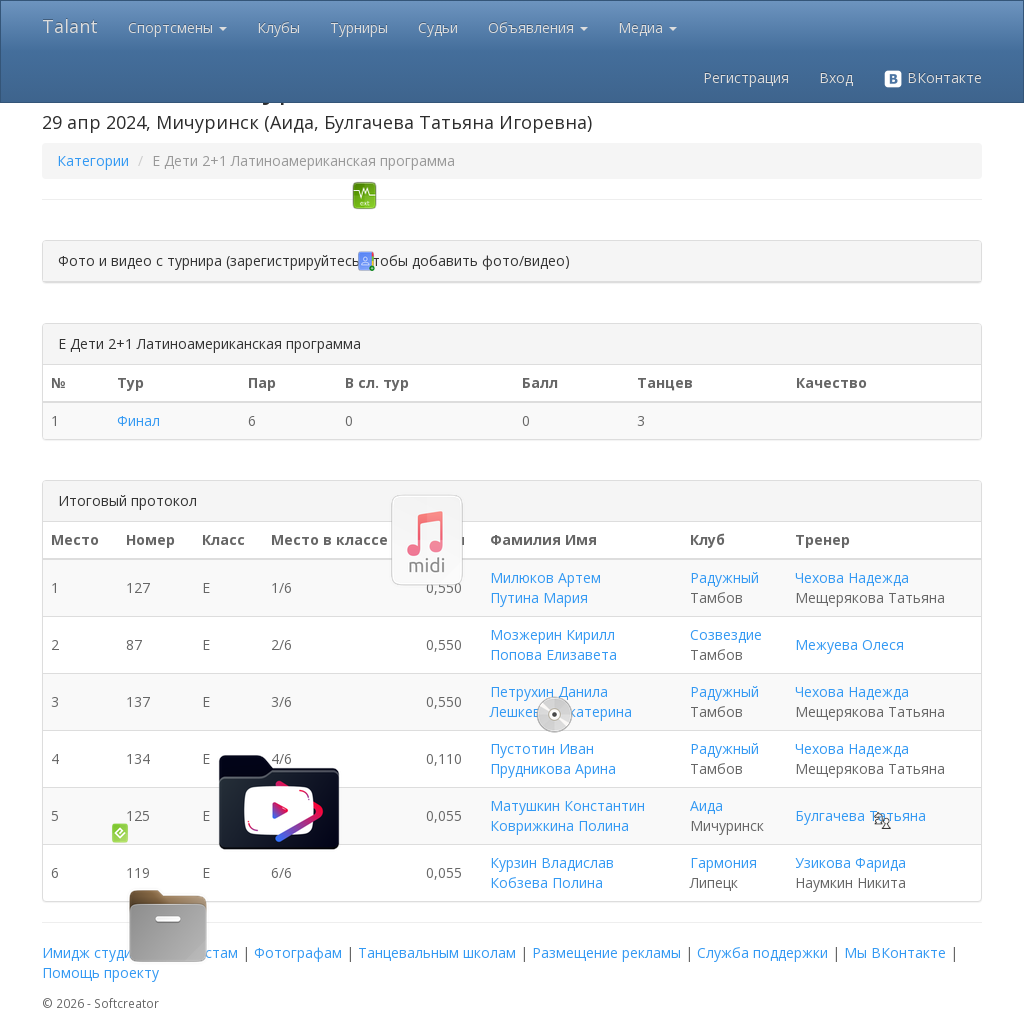 The width and height of the screenshot is (1024, 1013). What do you see at coordinates (278, 805) in the screenshot?
I see `open folder containing youtube vanced files` at bounding box center [278, 805].